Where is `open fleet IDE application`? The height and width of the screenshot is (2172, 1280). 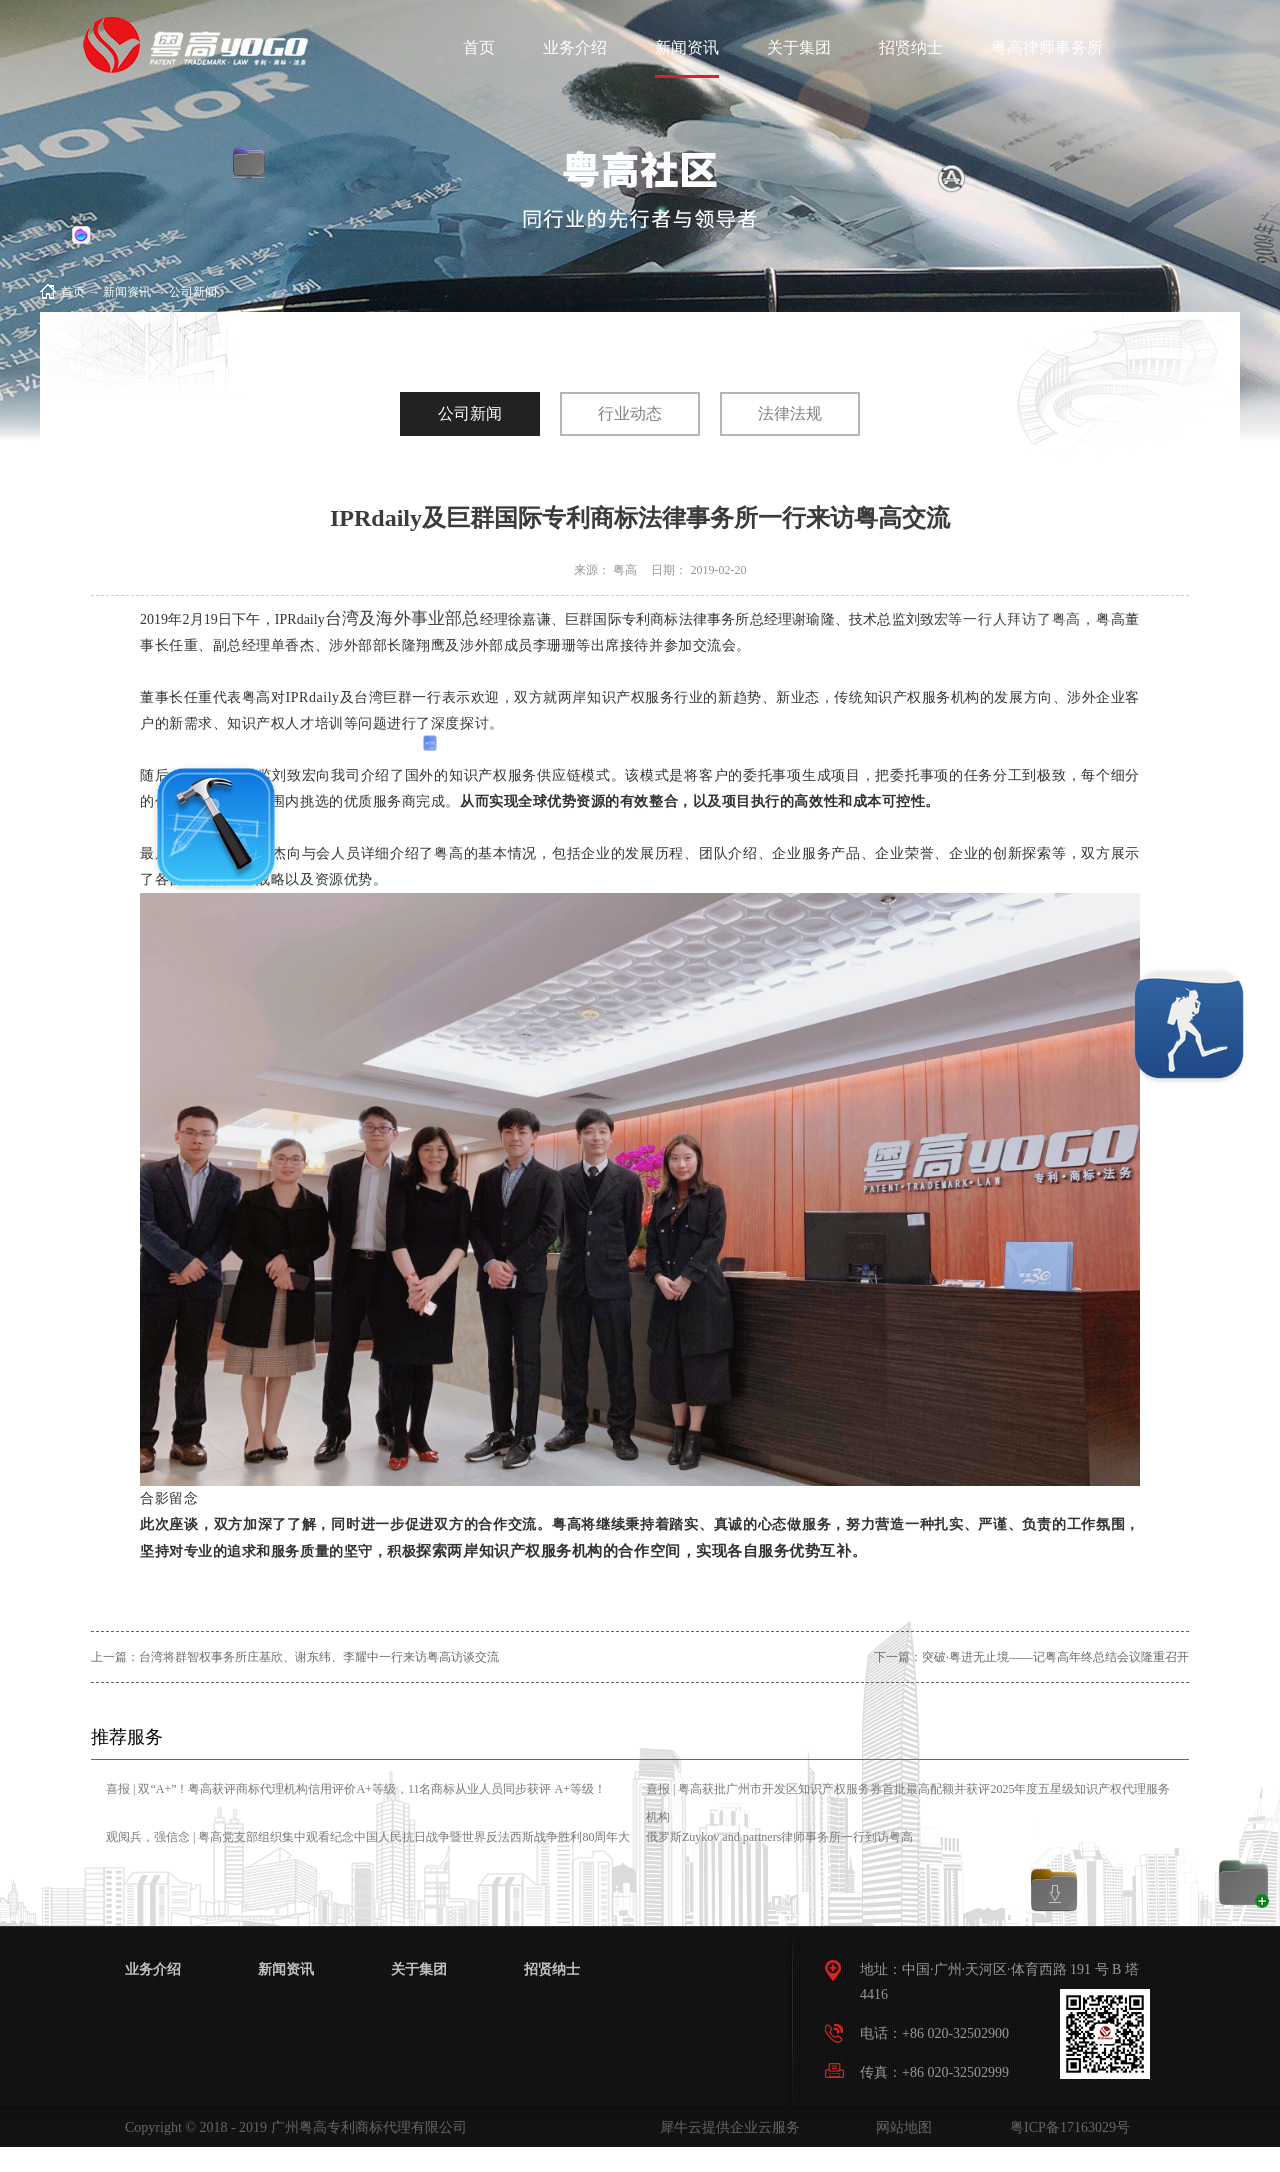
open fleet IDE application is located at coordinates (81, 235).